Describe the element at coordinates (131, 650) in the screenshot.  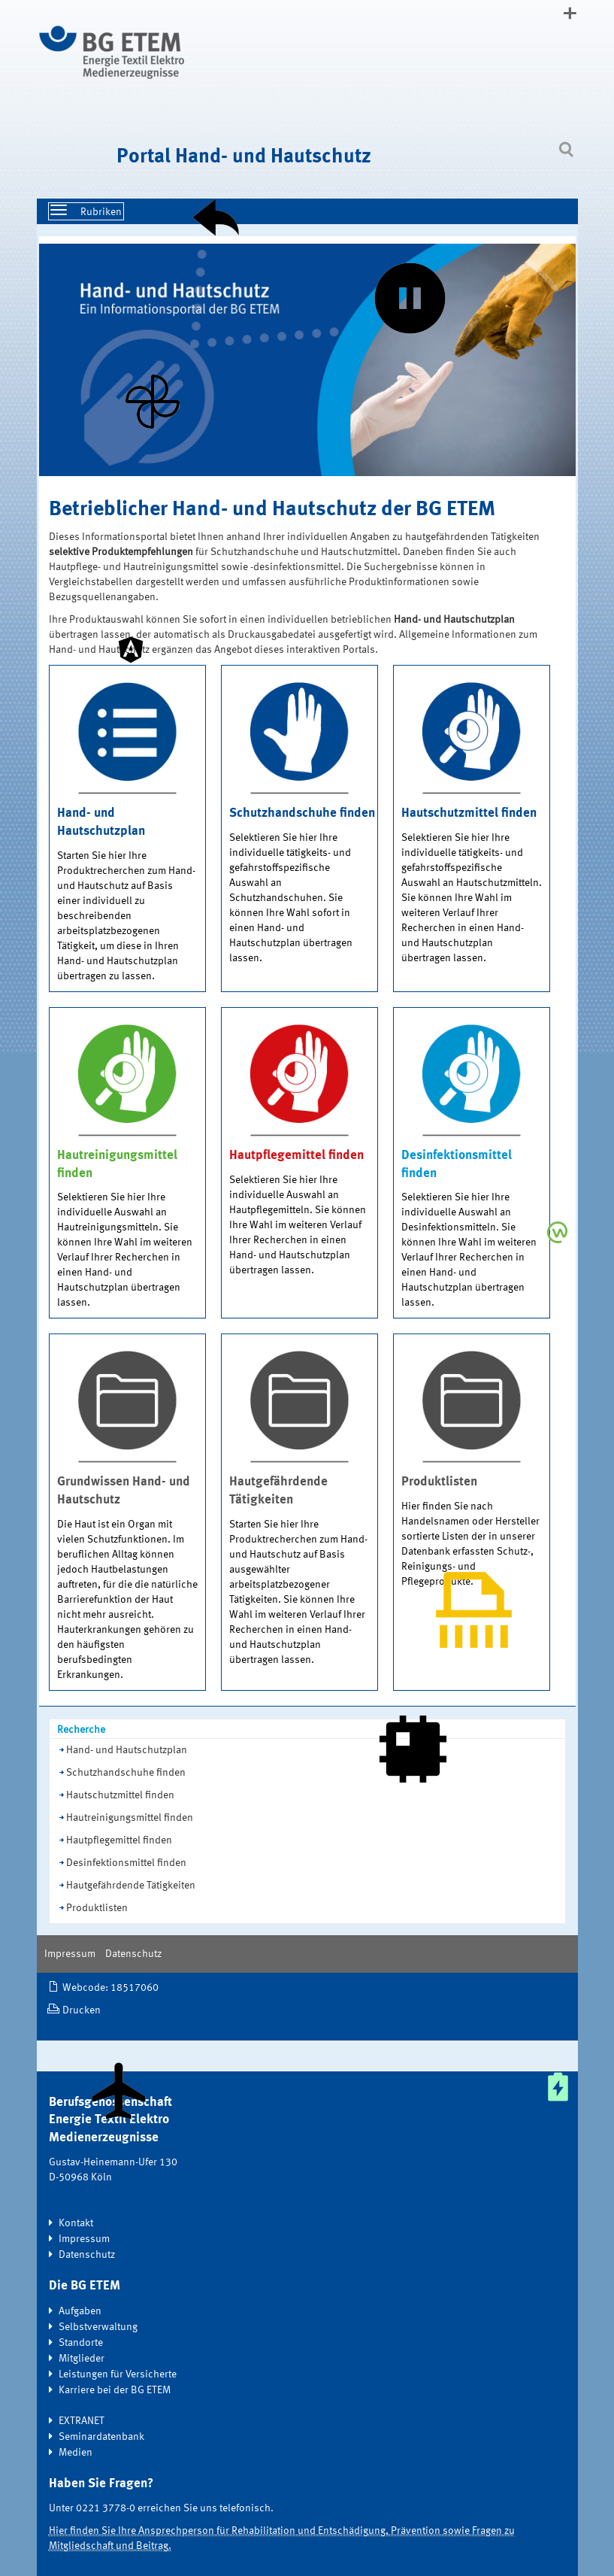
I see `AngularJS framework logo` at that location.